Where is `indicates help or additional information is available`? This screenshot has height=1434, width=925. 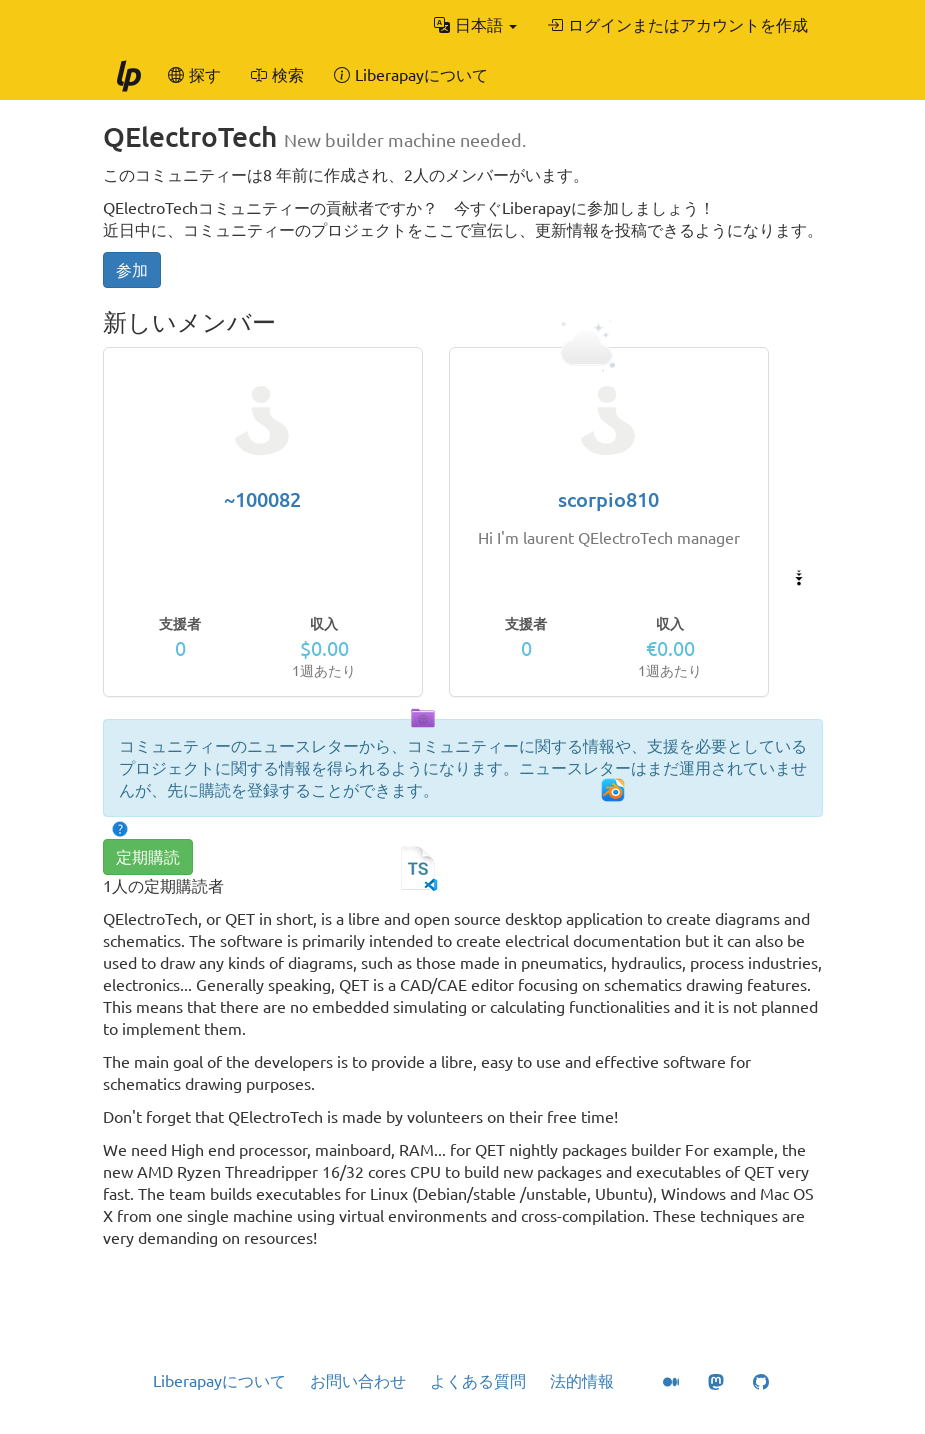
indicates help or additional information is available is located at coordinates (120, 829).